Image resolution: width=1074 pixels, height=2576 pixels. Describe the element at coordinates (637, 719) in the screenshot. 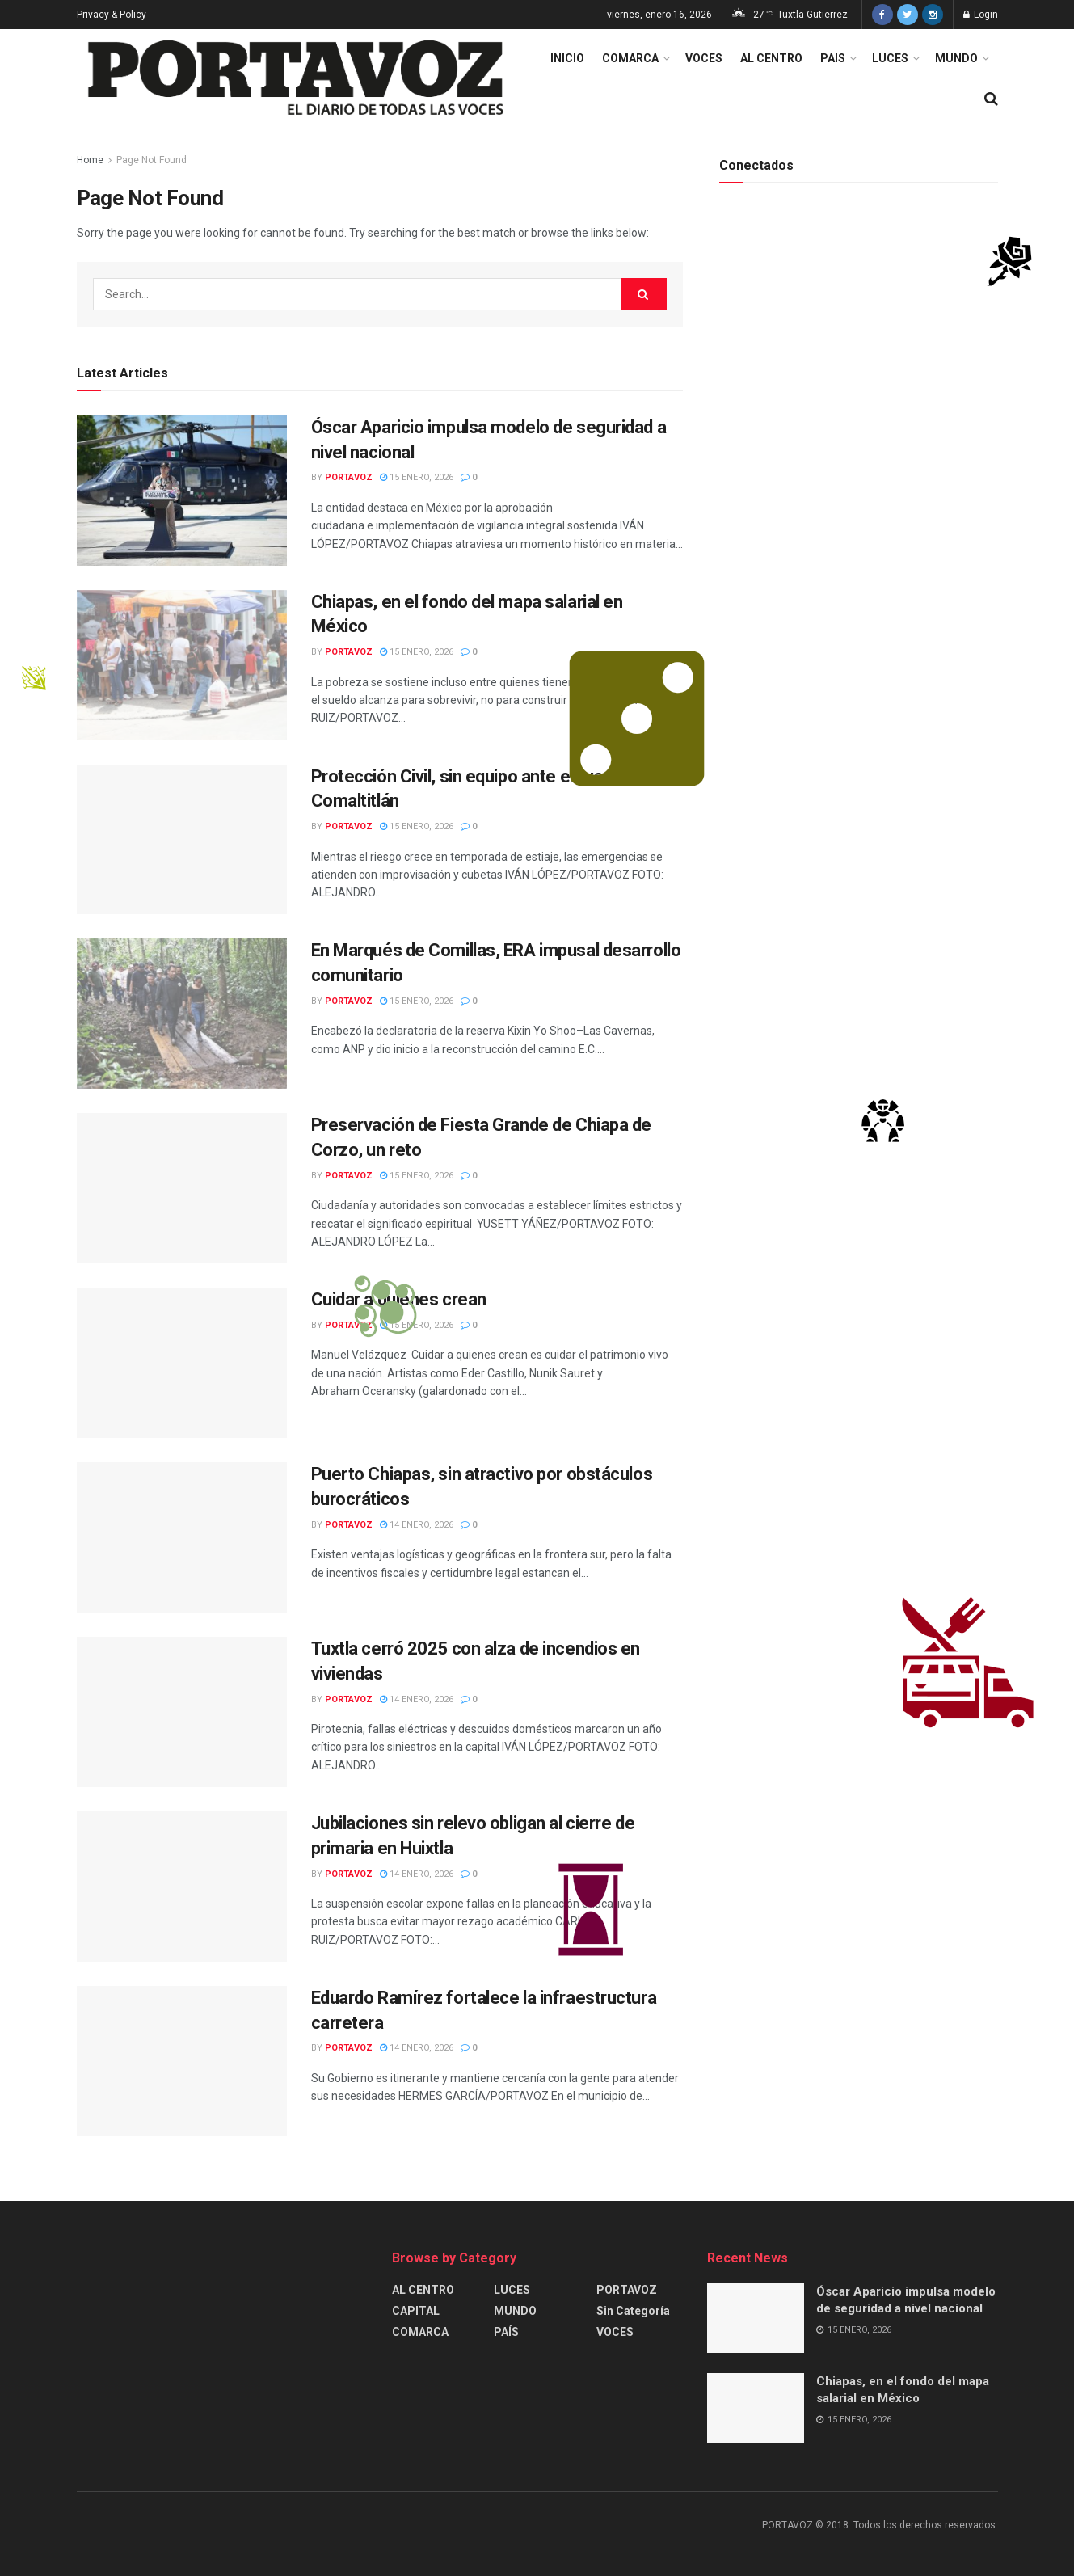

I see `roll the dice or randomize` at that location.